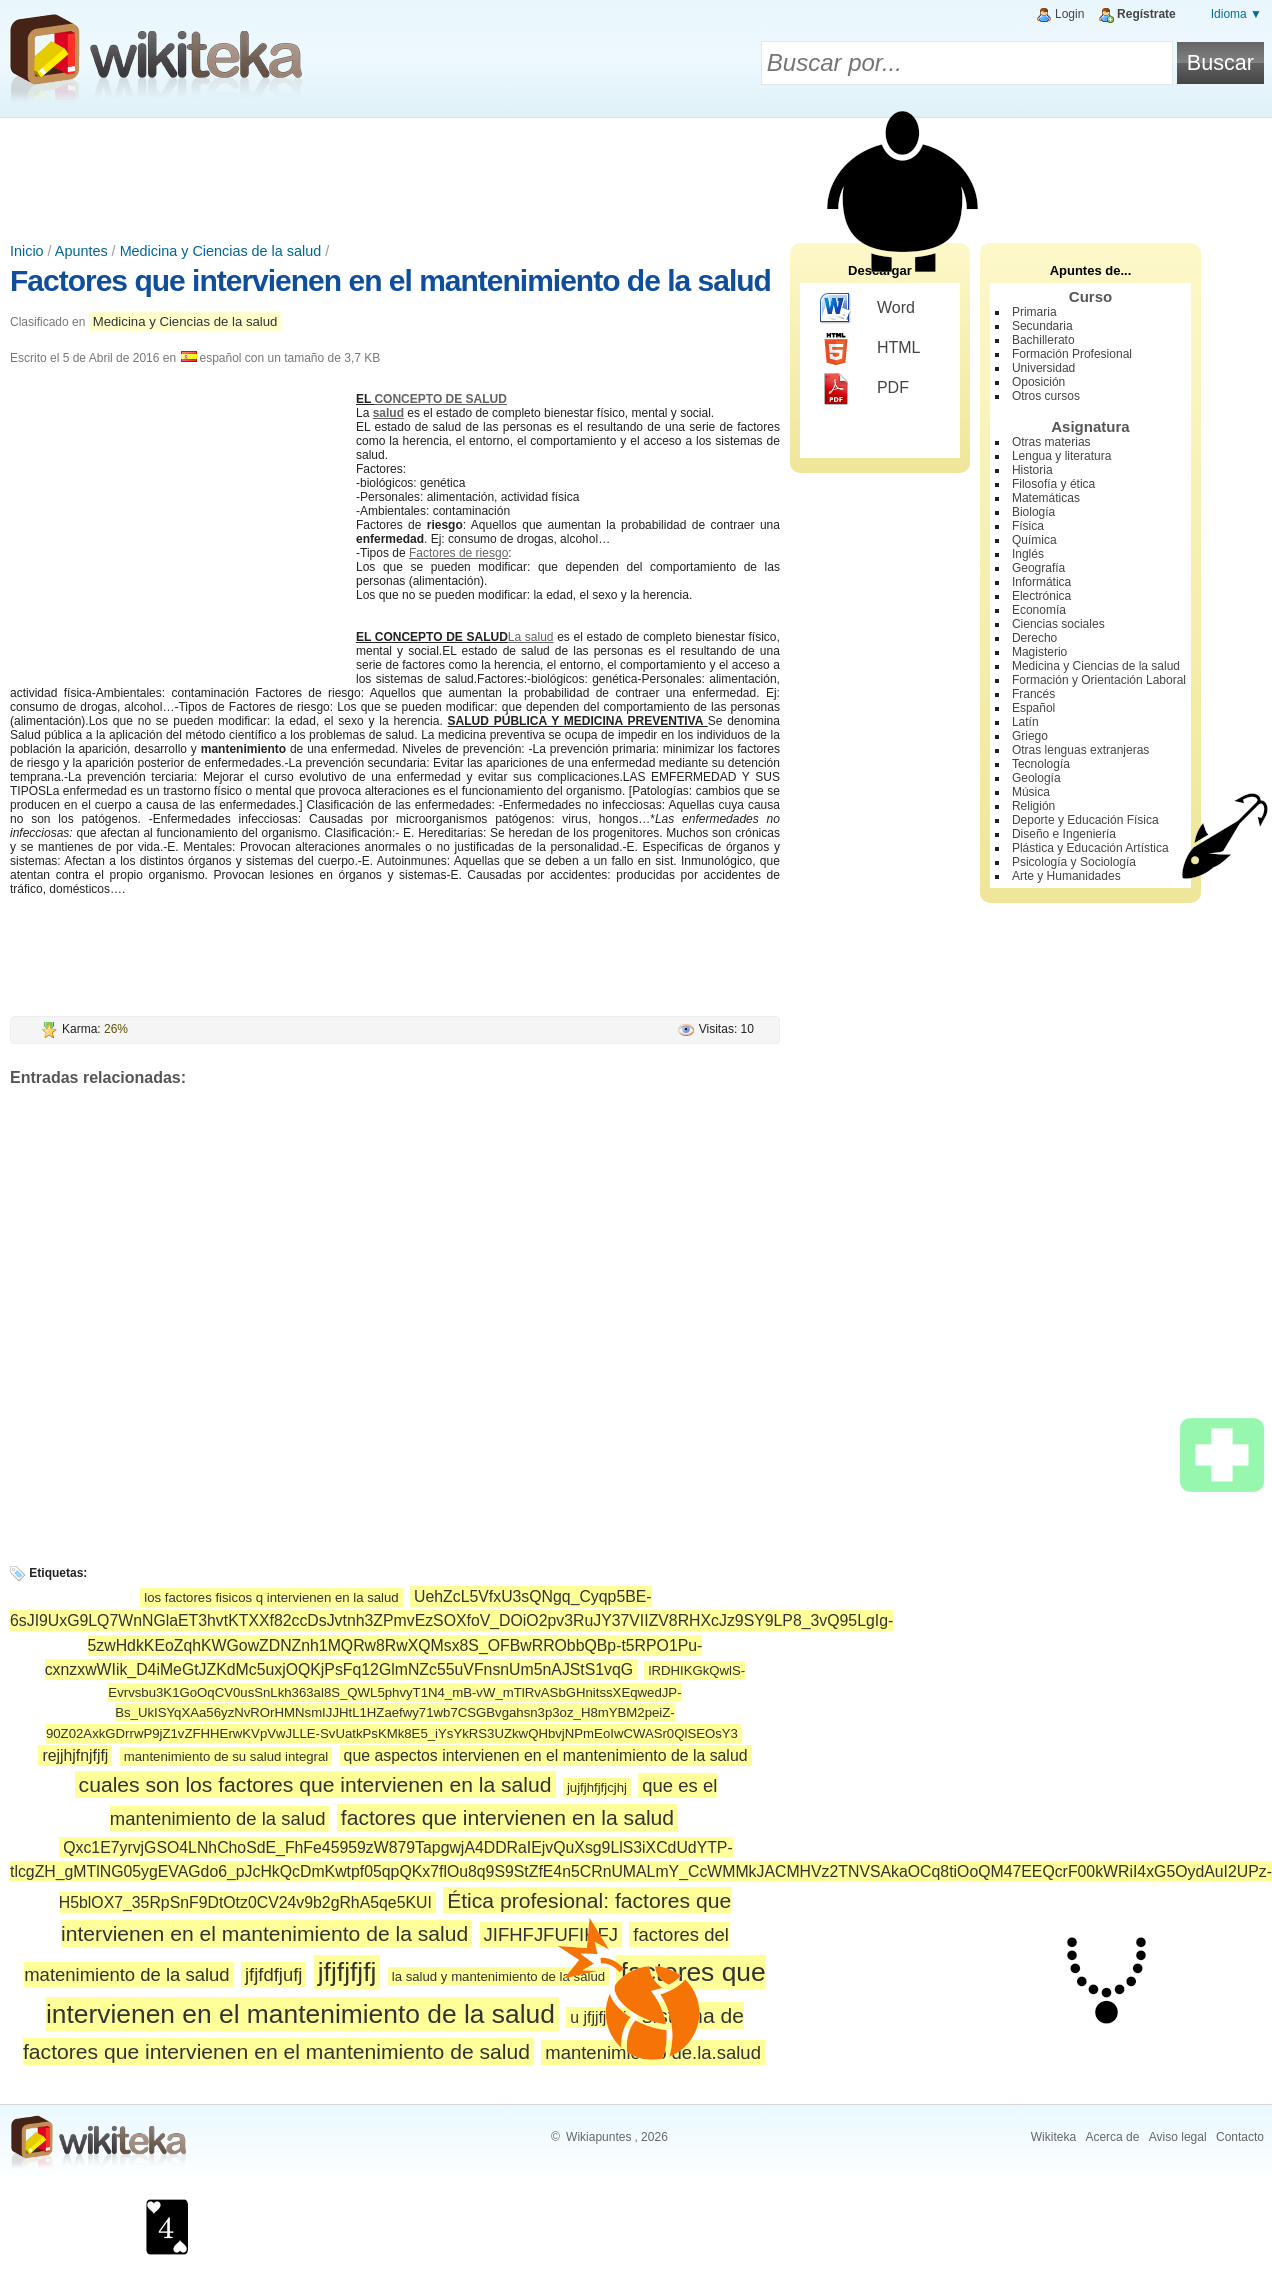 The height and width of the screenshot is (2280, 1272). I want to click on browse jewelry or accessories category, so click(1106, 1980).